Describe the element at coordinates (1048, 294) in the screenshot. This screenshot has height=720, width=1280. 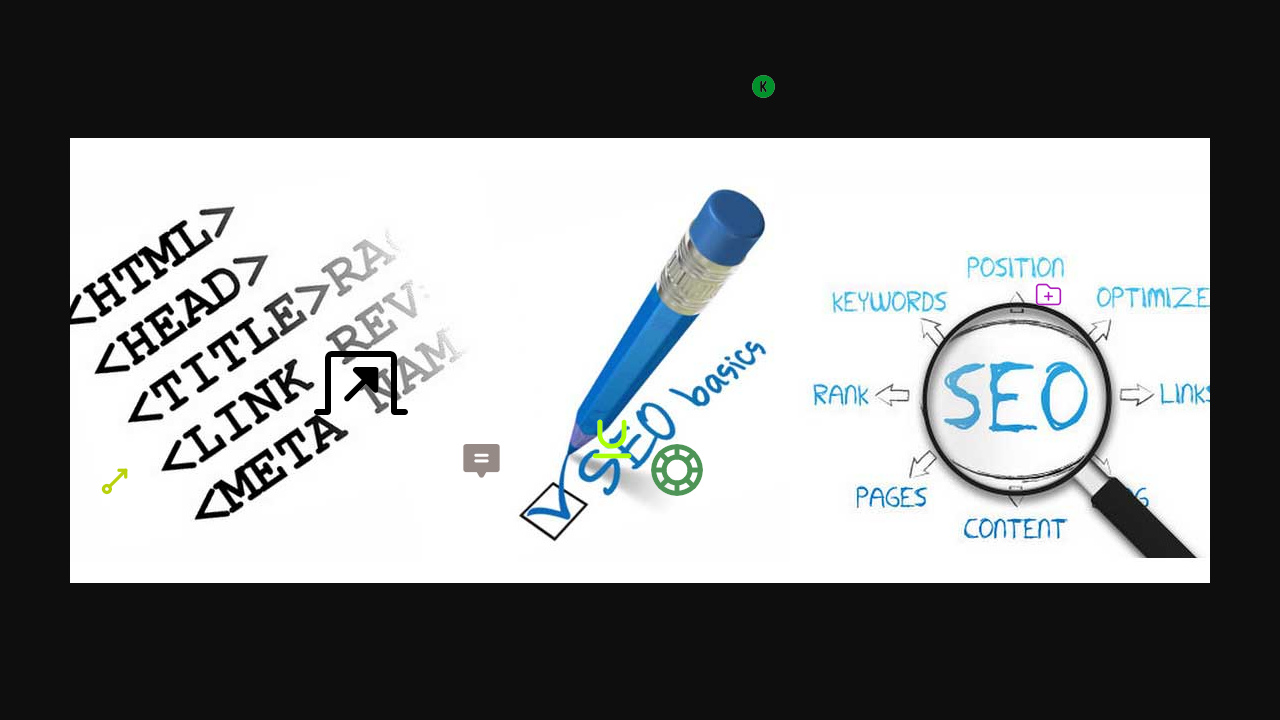
I see `create a new folder` at that location.